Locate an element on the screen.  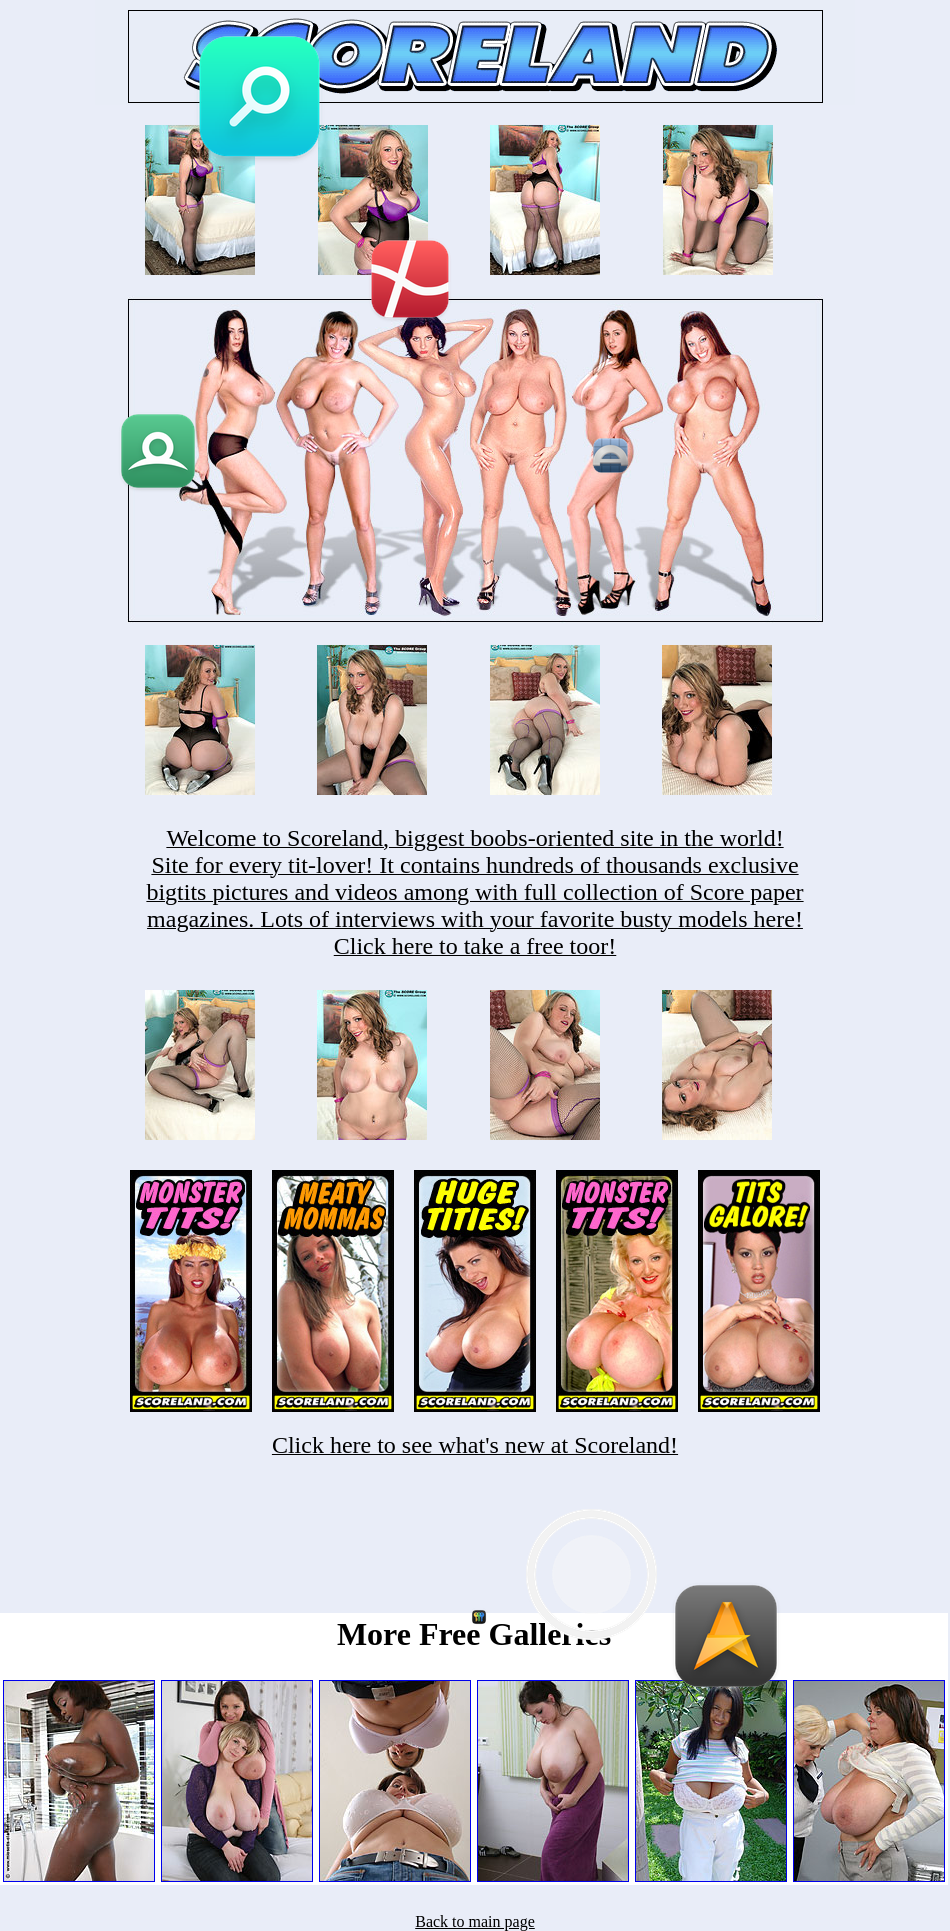
open akira vector graphics editor is located at coordinates (726, 1636).